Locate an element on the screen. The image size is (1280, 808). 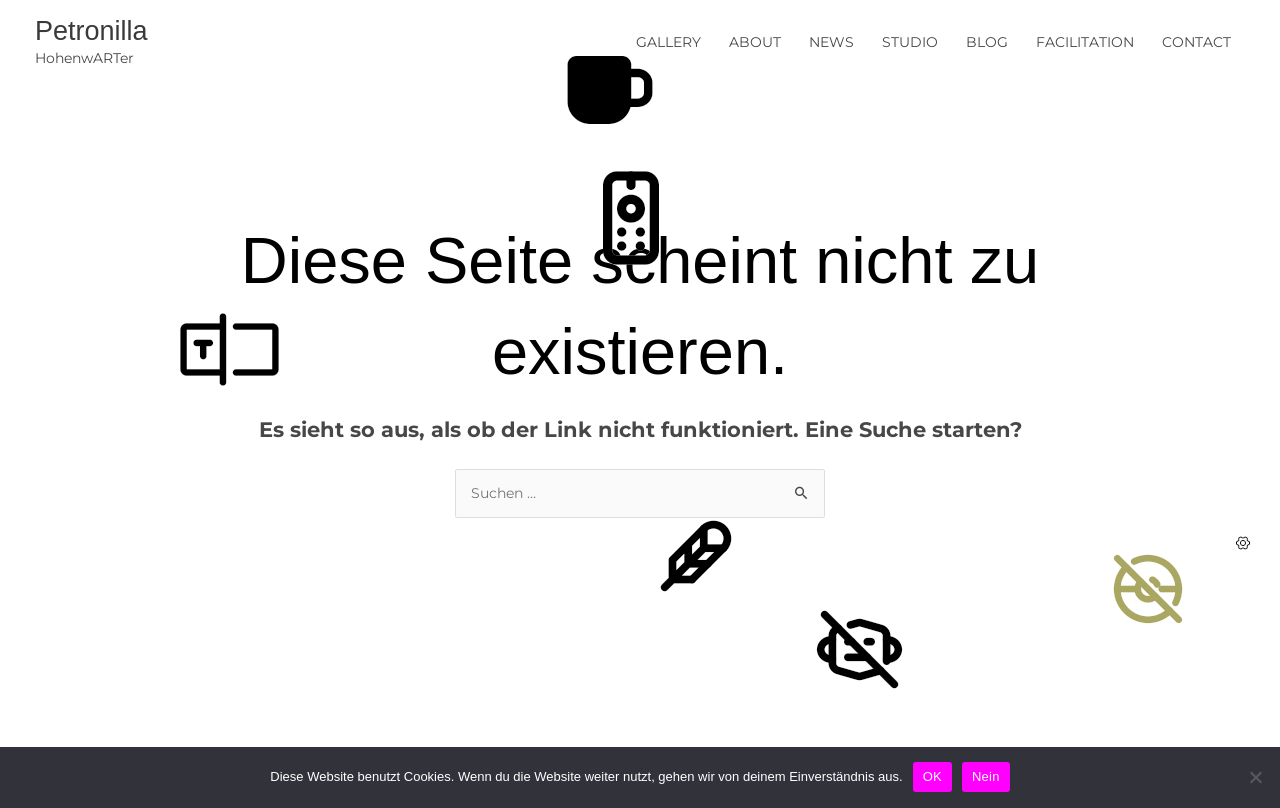
enter or edit text in a form field is located at coordinates (229, 349).